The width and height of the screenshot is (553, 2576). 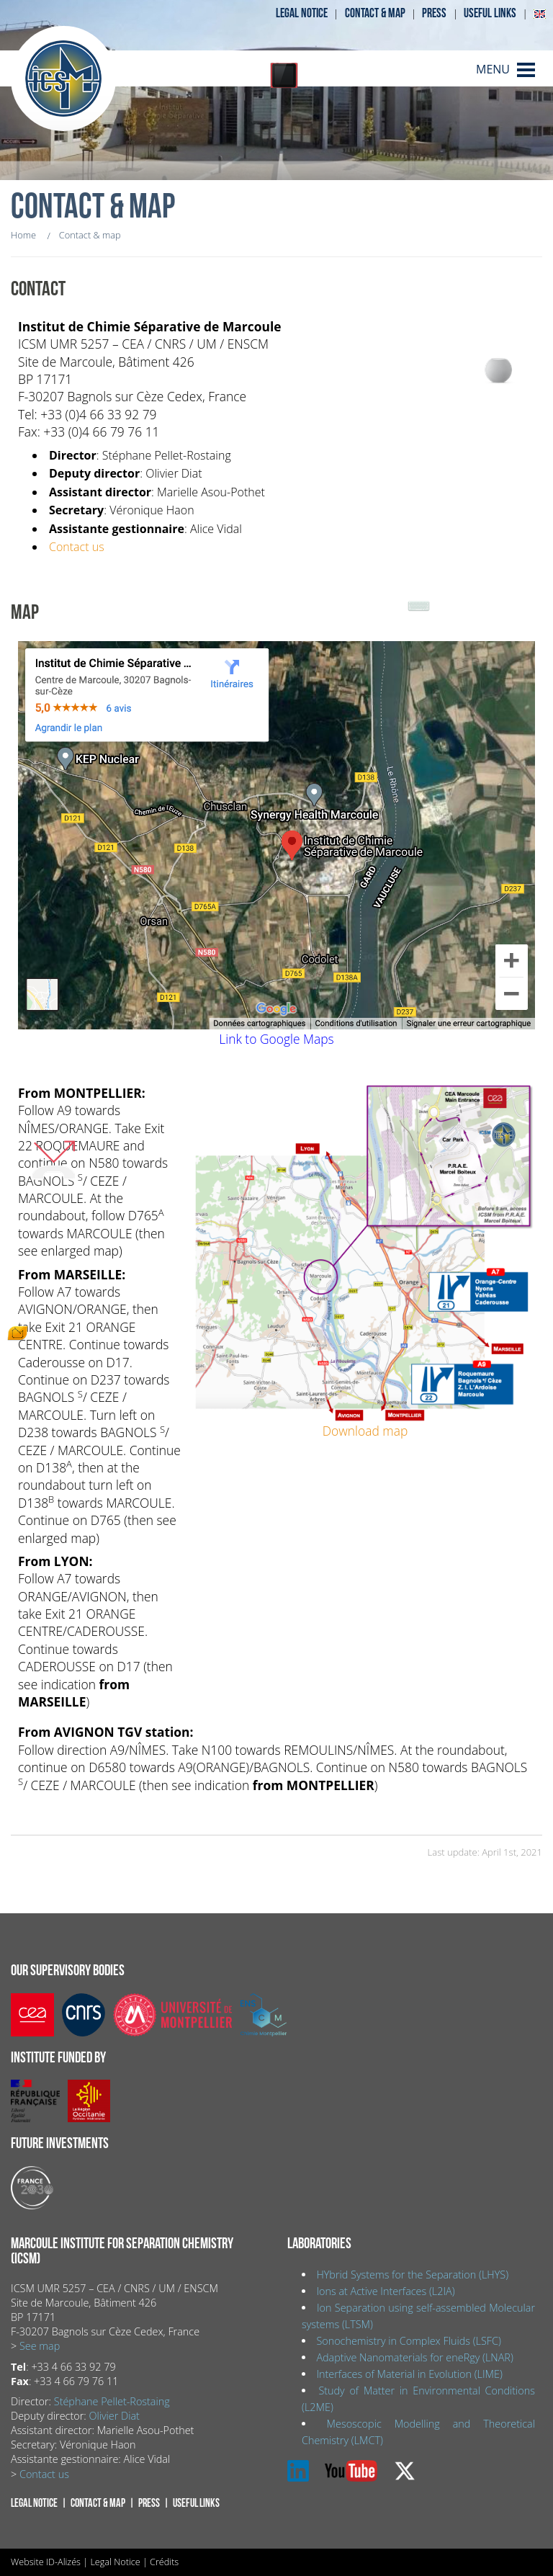 I want to click on homepod mini smart speaker device, so click(x=498, y=373).